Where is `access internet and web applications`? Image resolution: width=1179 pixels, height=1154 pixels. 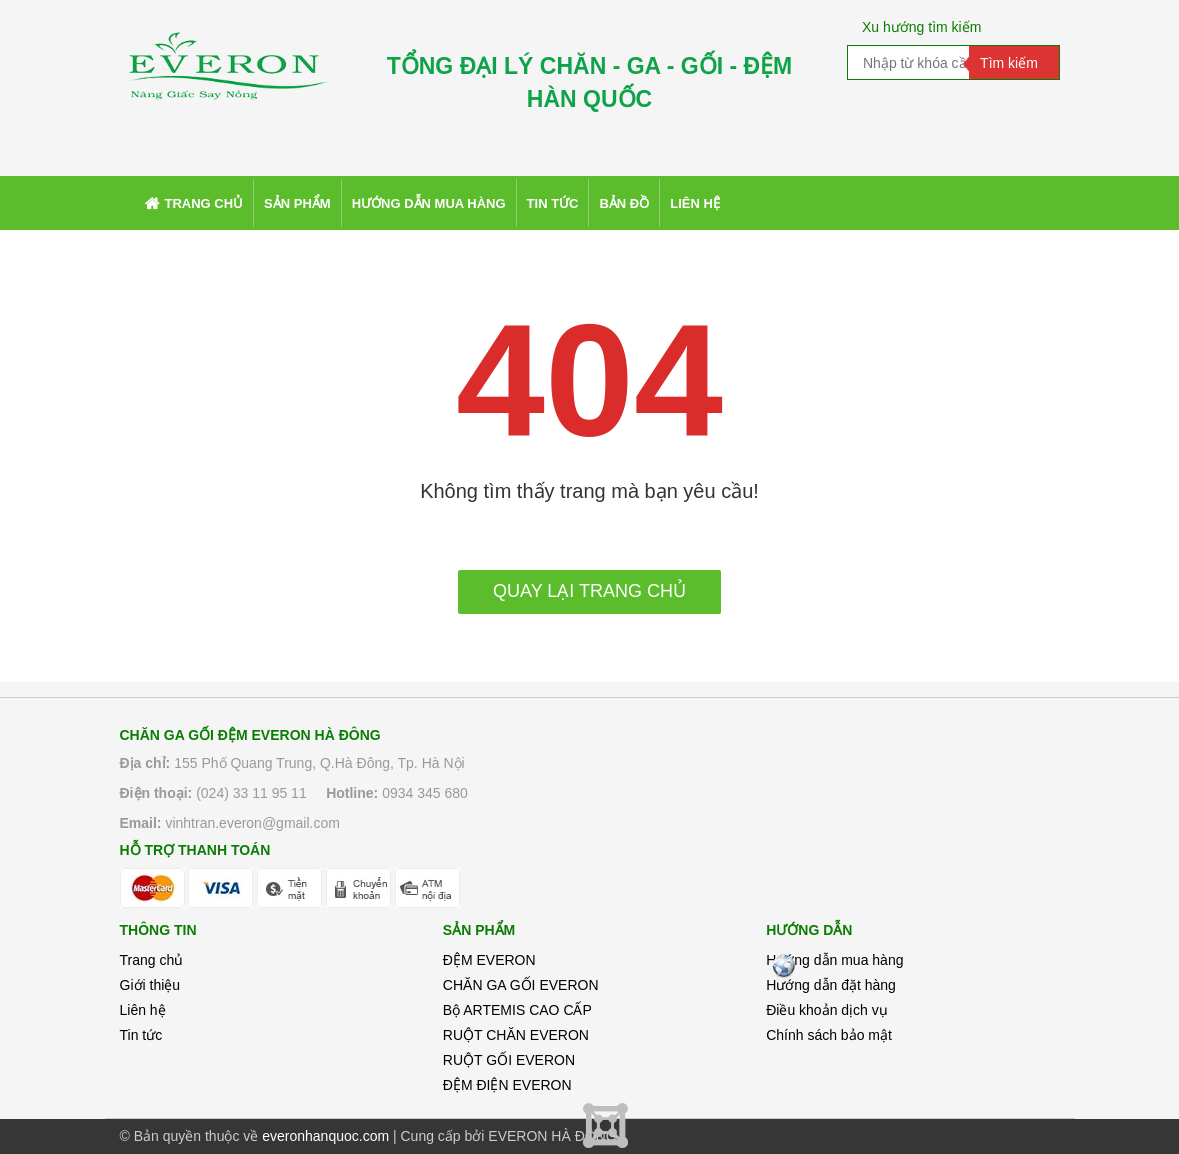
access internet and web applications is located at coordinates (784, 966).